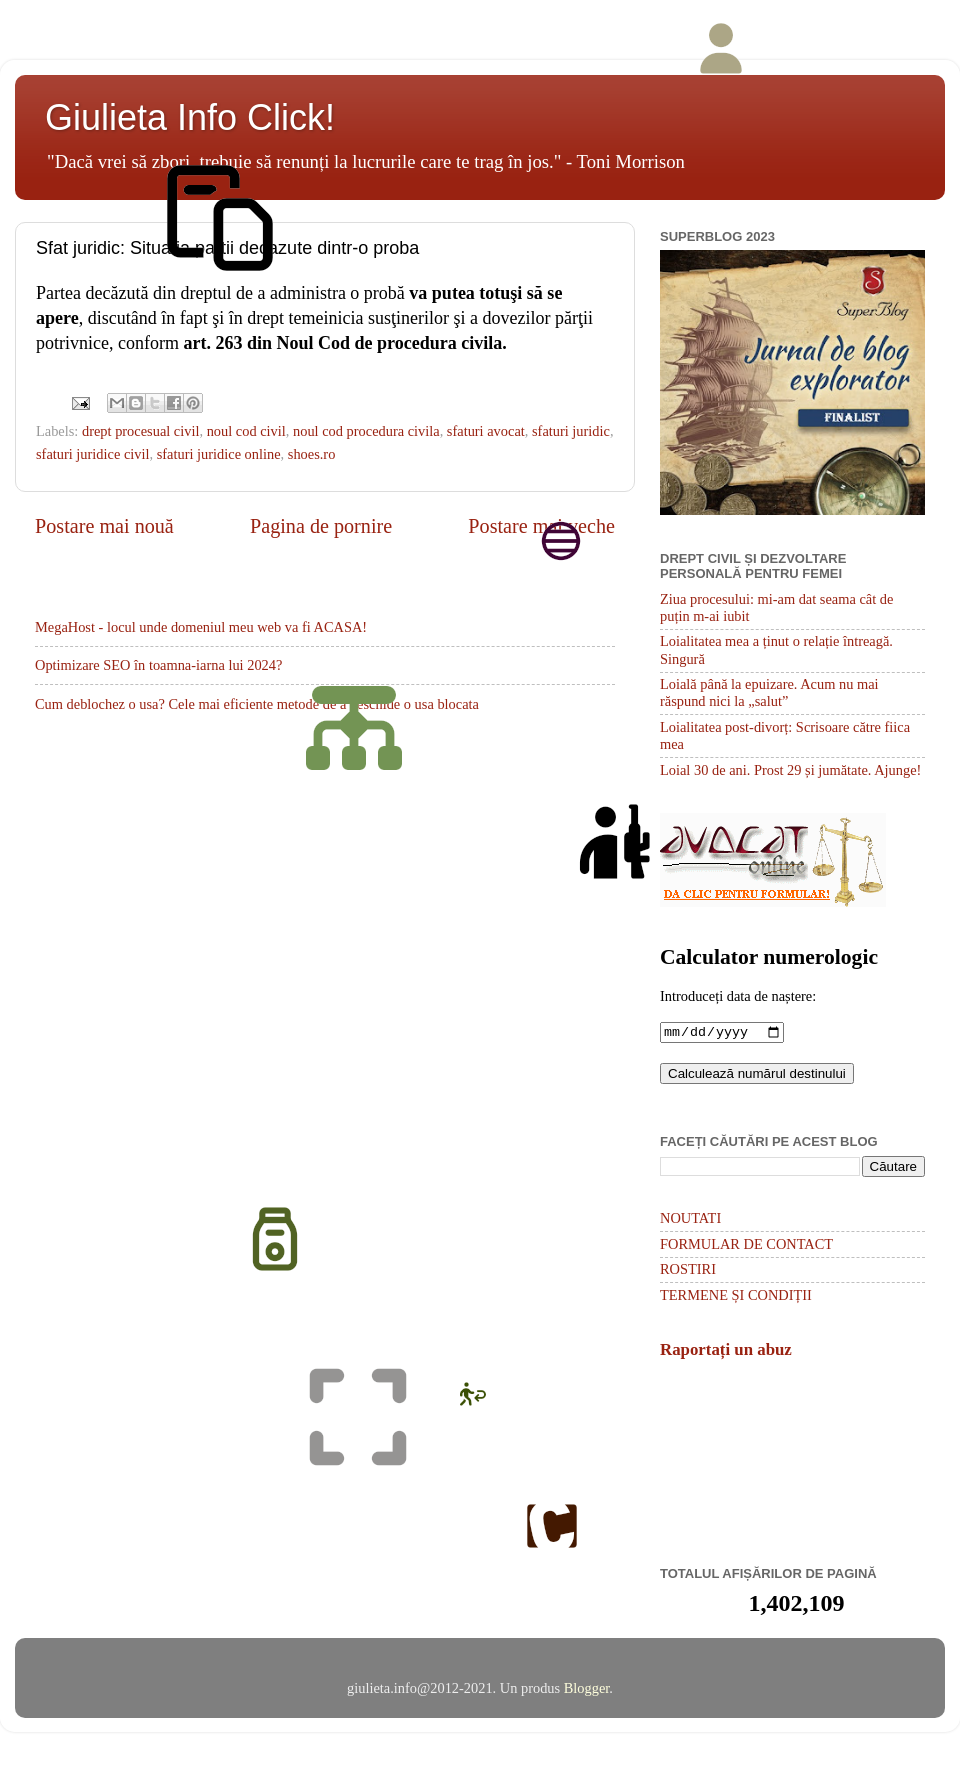  I want to click on view global latitude lines or geographic coordinates, so click(561, 541).